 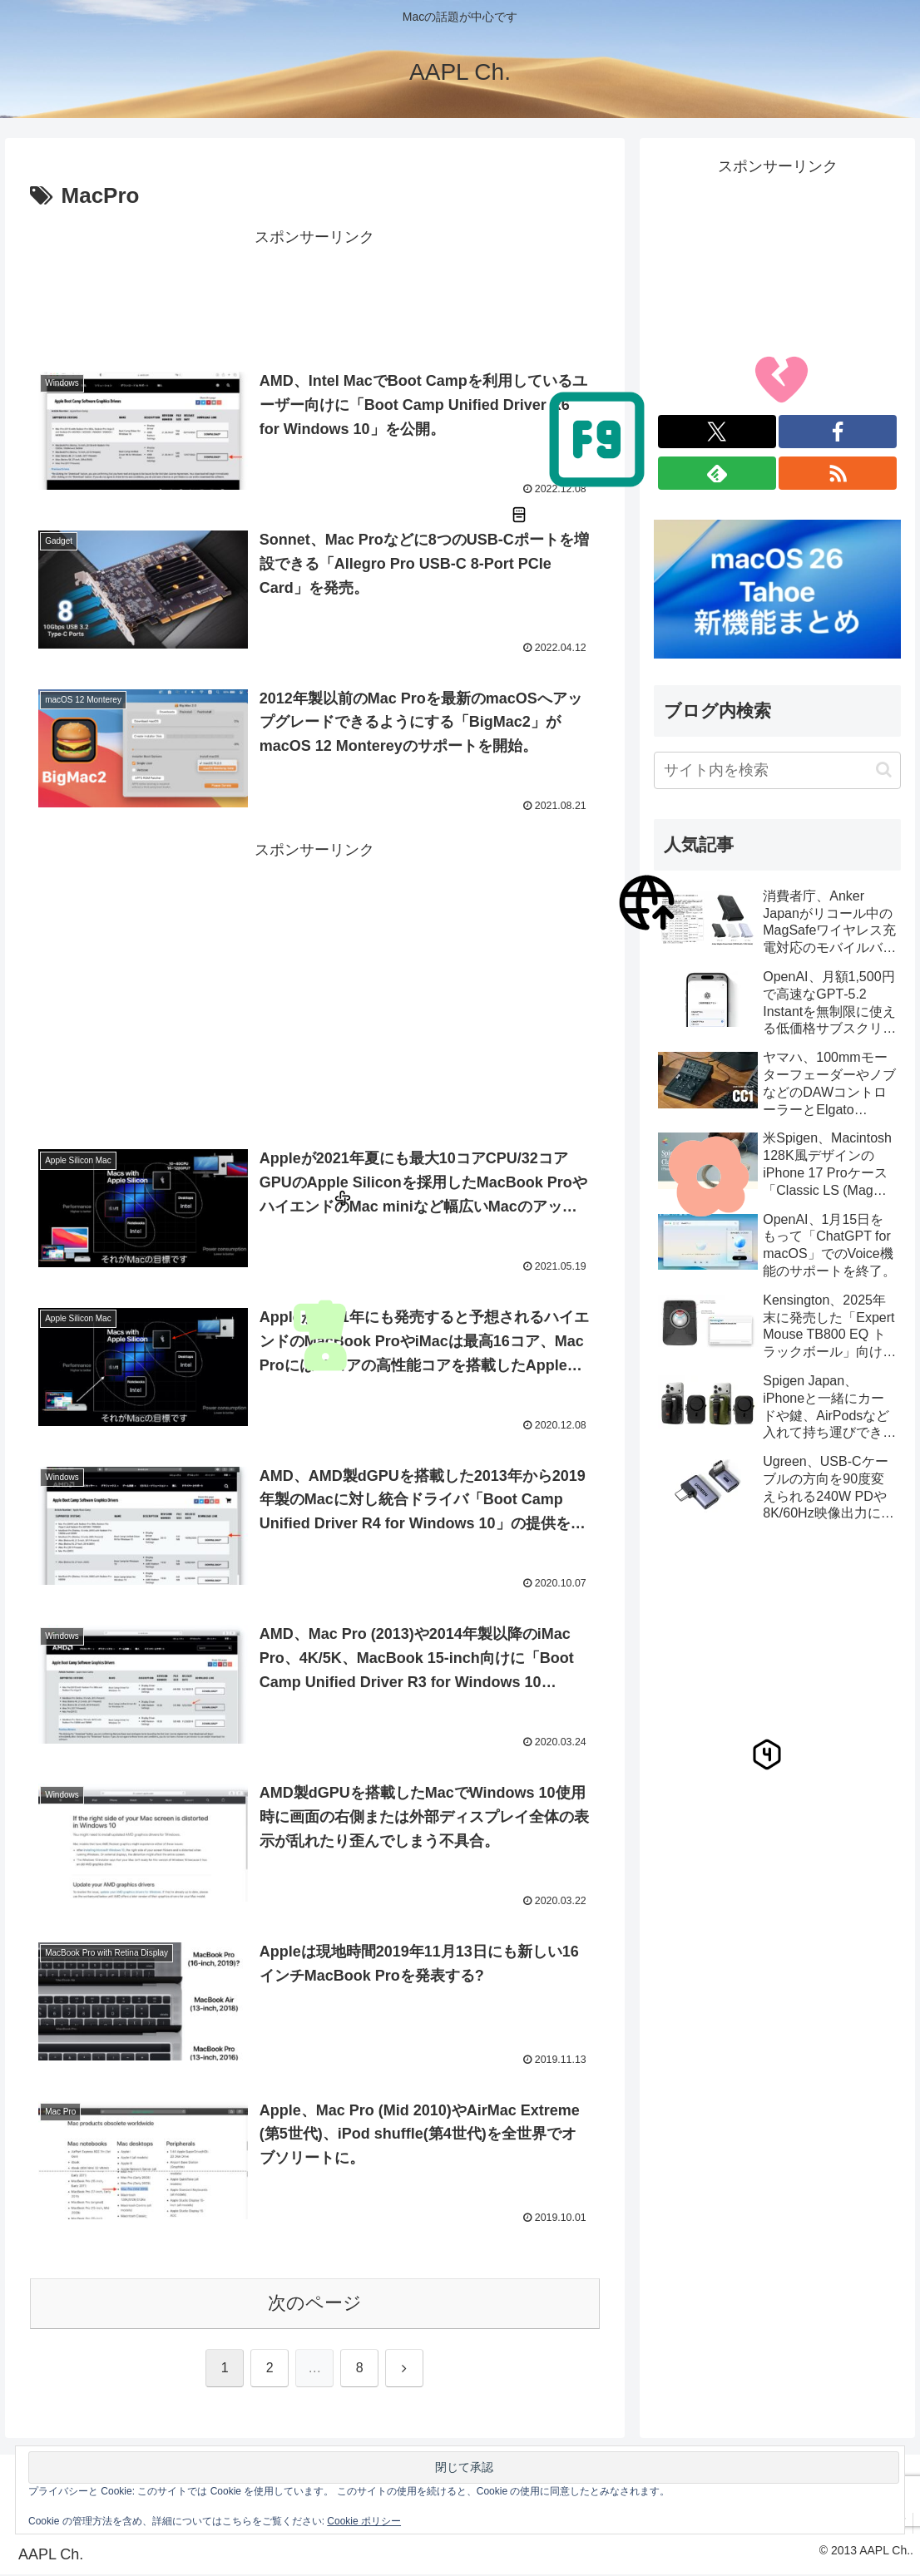 What do you see at coordinates (322, 1335) in the screenshot?
I see `access blender or mixing tool settings` at bounding box center [322, 1335].